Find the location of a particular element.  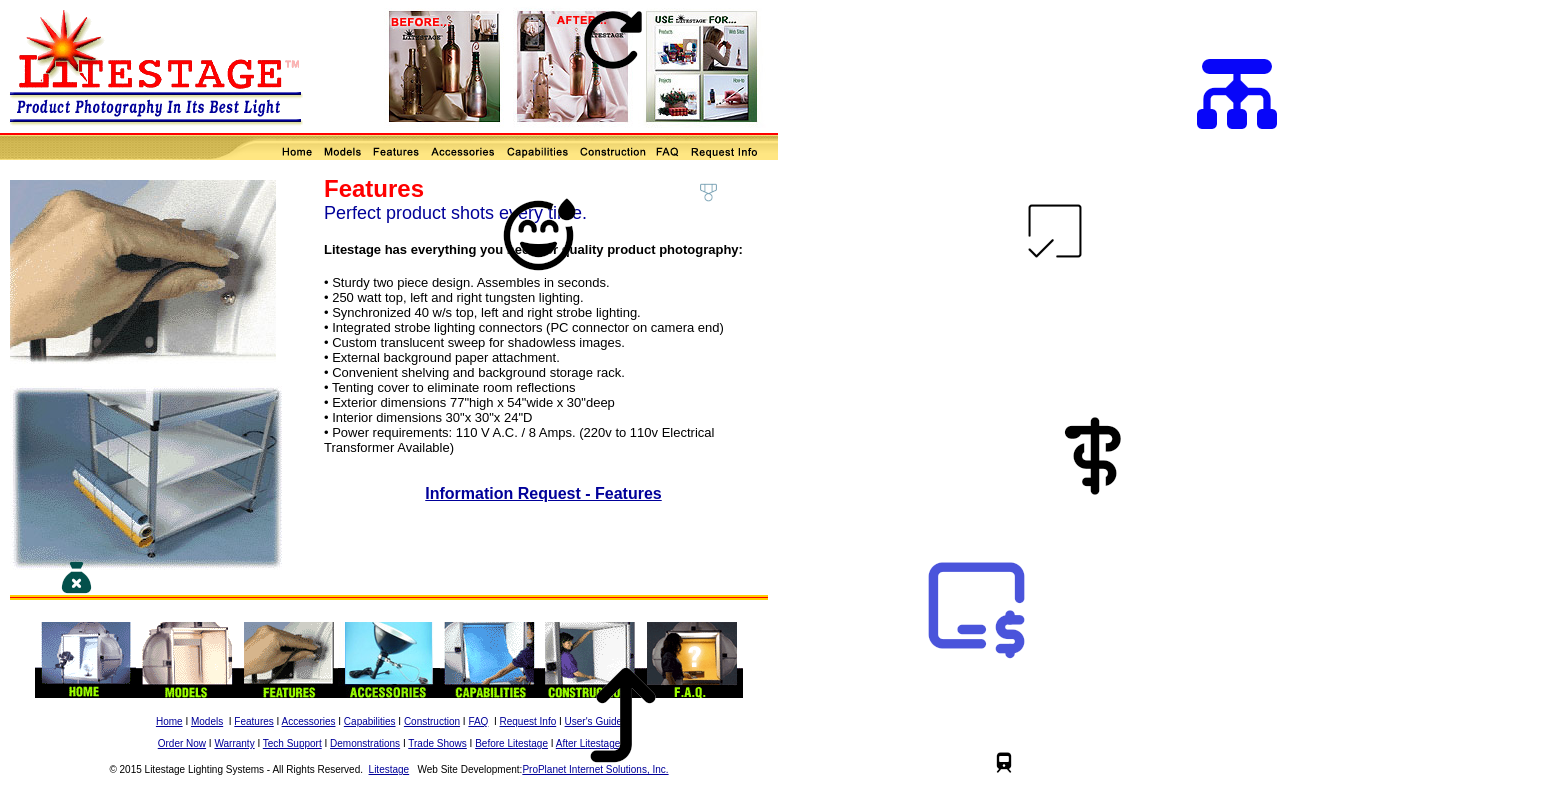

view organizational hierarchy or structure is located at coordinates (1237, 94).